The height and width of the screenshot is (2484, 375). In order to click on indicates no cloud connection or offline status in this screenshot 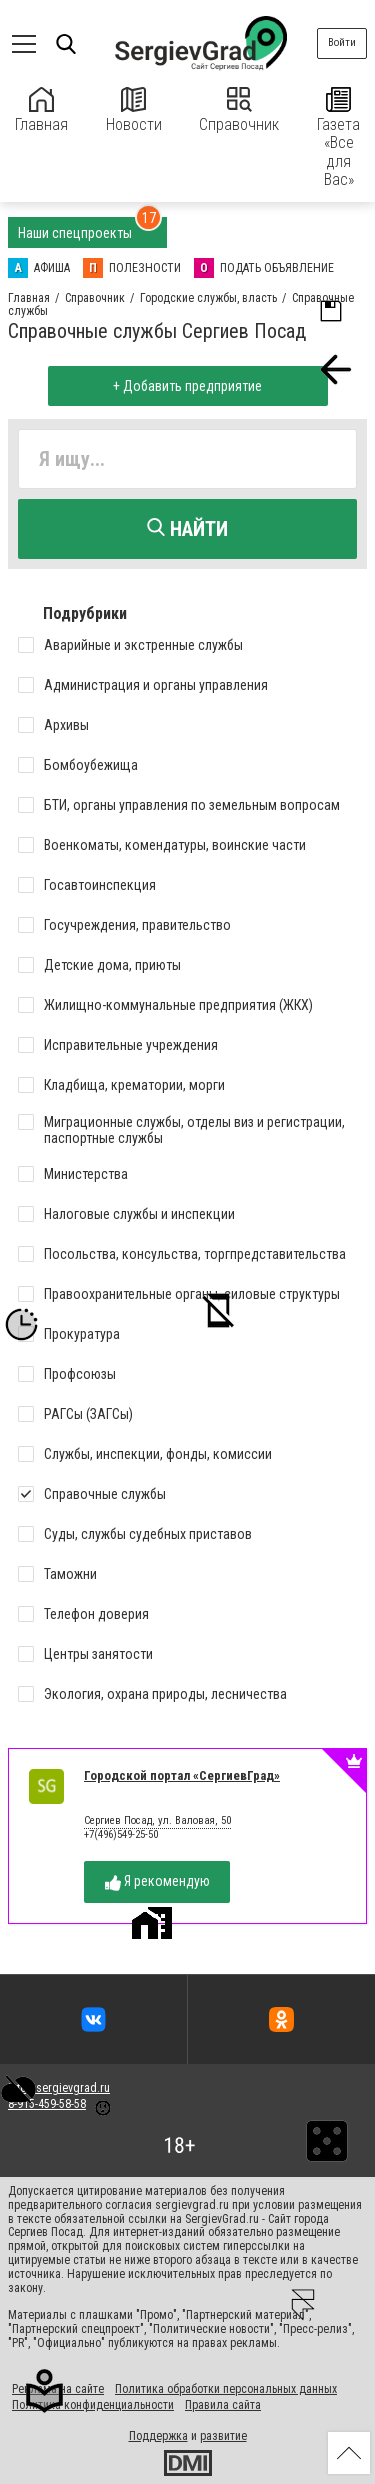, I will do `click(18, 2089)`.